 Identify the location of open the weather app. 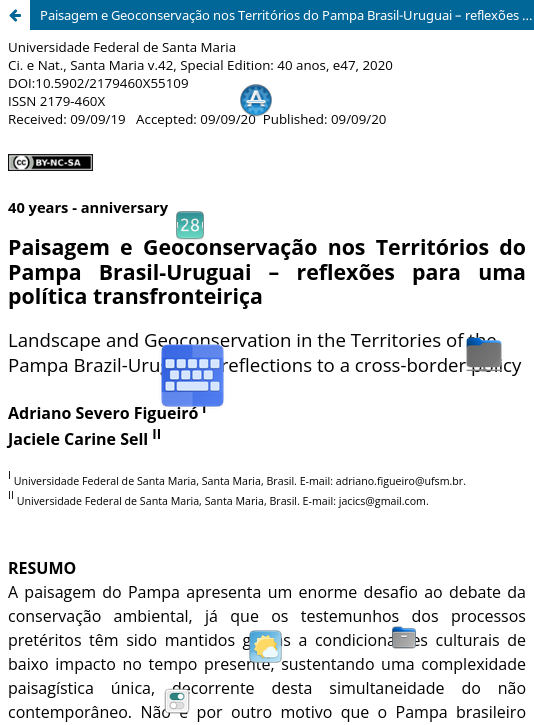
(265, 646).